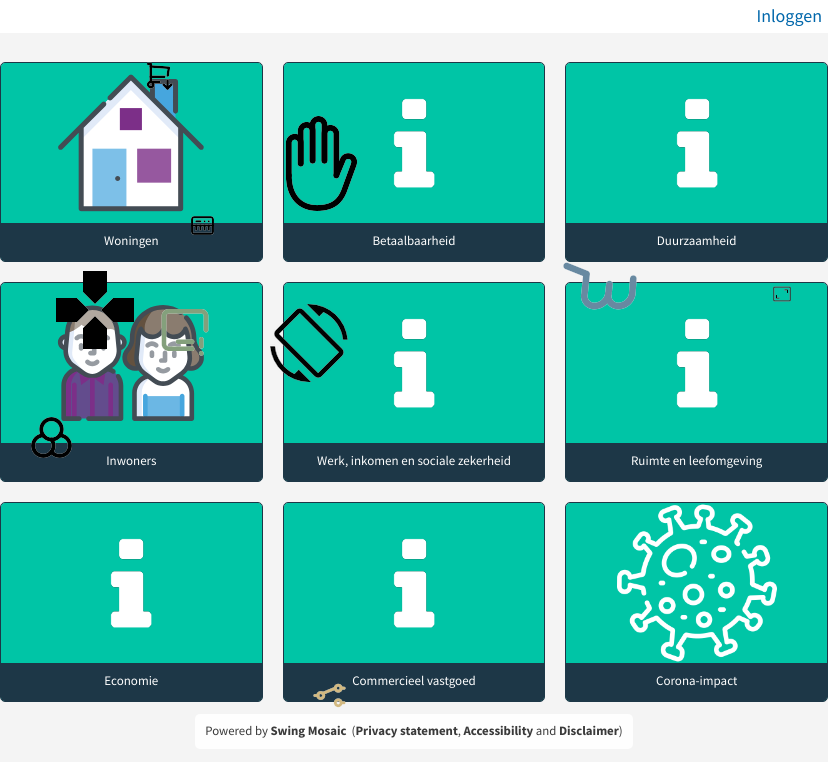  Describe the element at coordinates (309, 343) in the screenshot. I see `rotate screen orientation` at that location.